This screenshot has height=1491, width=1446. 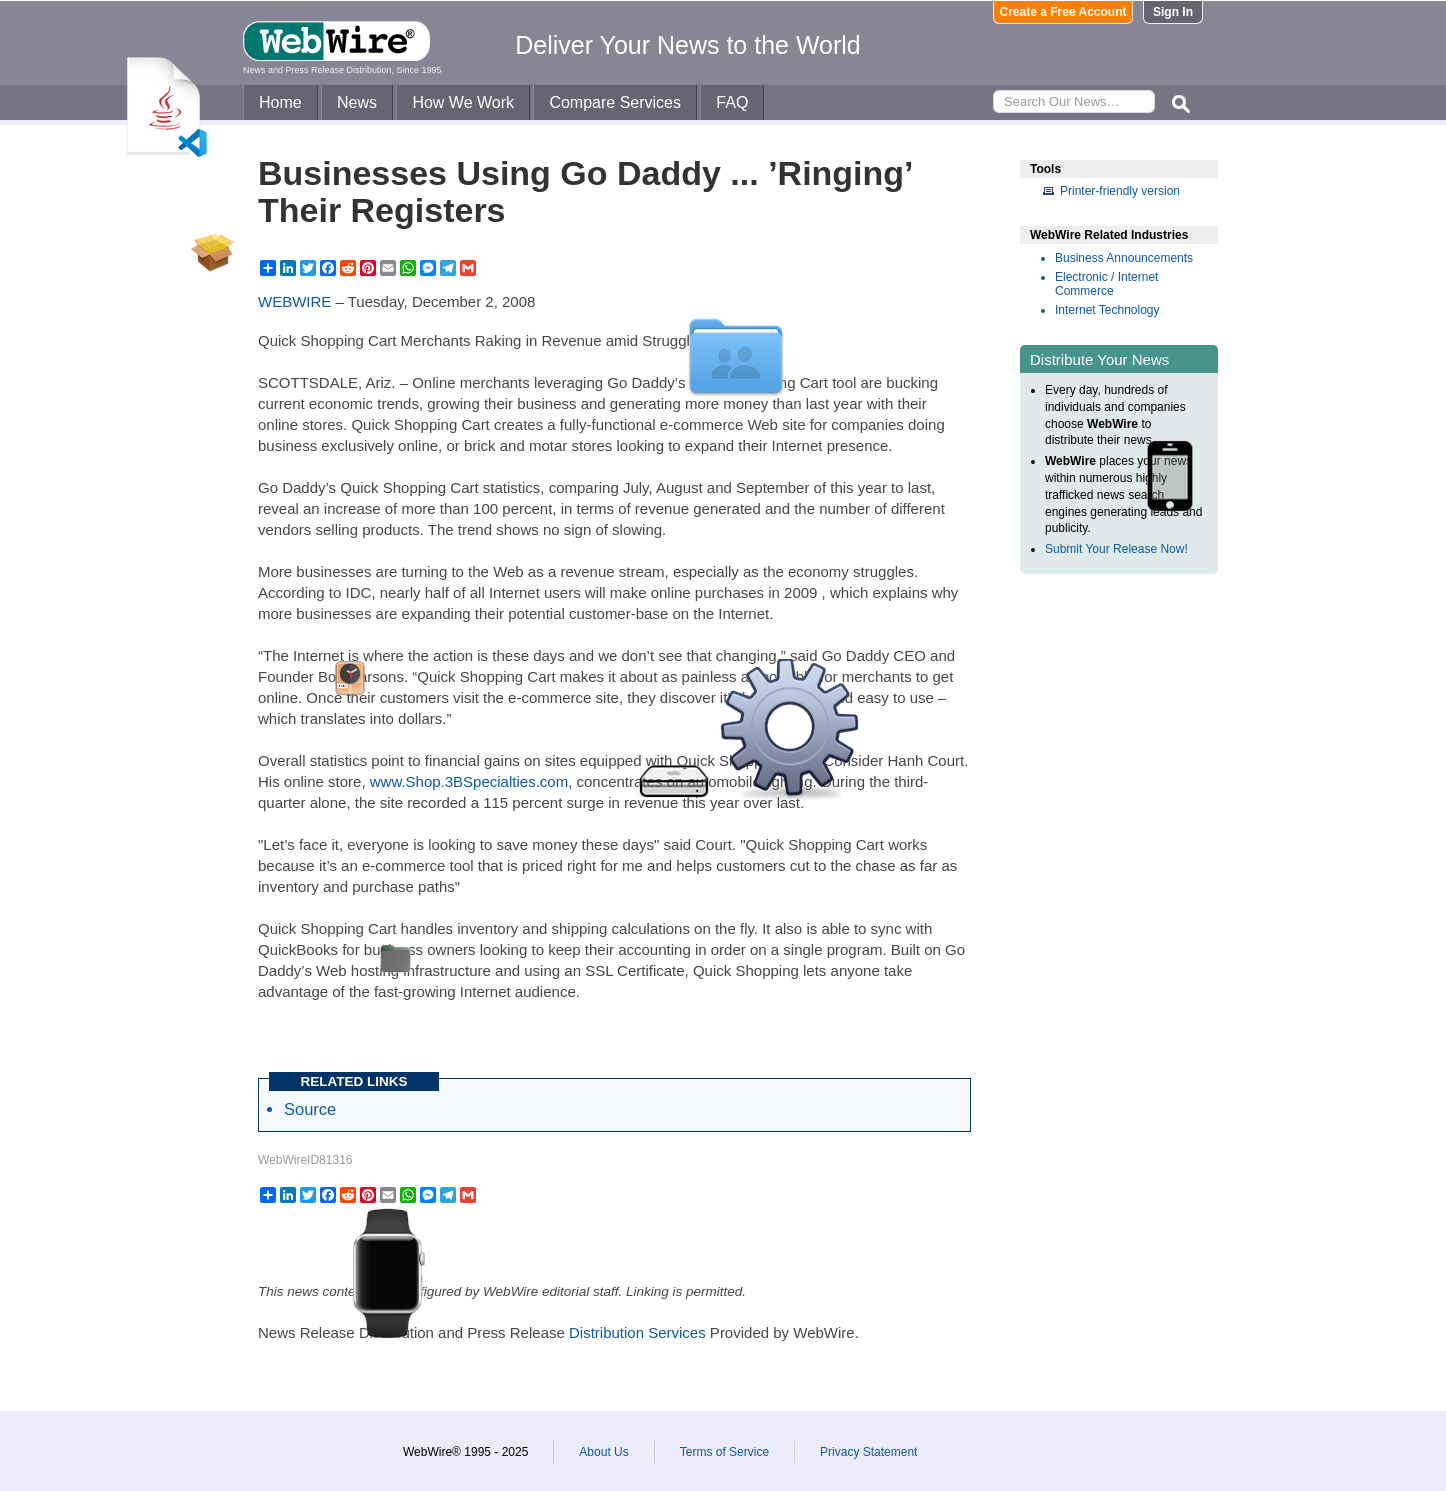 What do you see at coordinates (674, 780) in the screenshot?
I see `access time capsule backup drive in sidebar` at bounding box center [674, 780].